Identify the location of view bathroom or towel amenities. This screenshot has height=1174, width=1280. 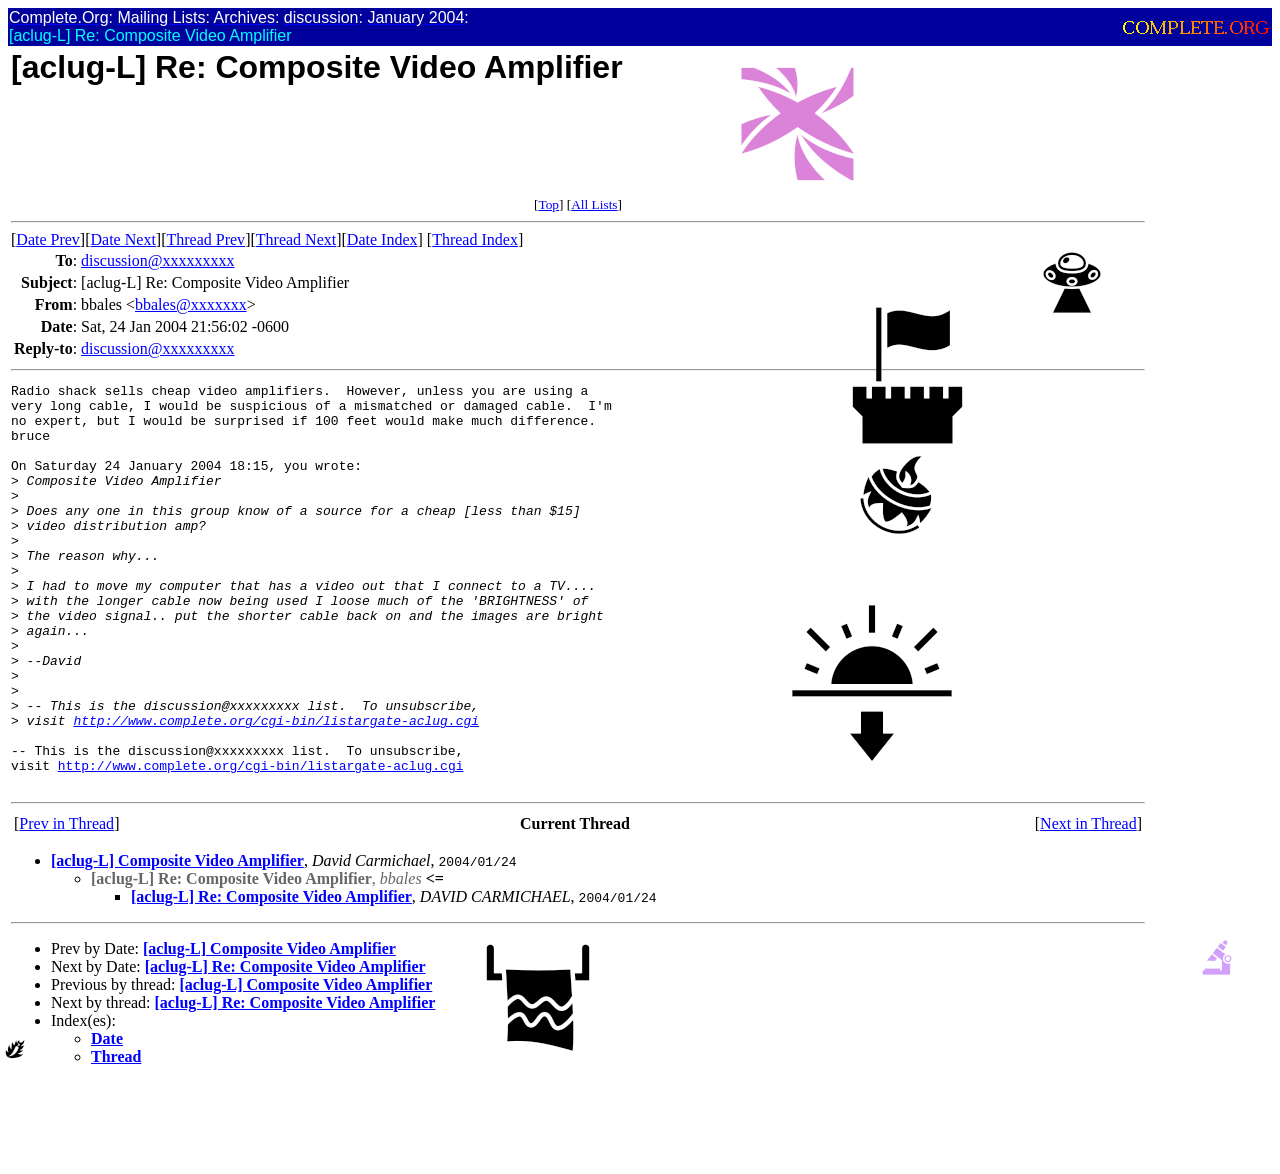
(538, 994).